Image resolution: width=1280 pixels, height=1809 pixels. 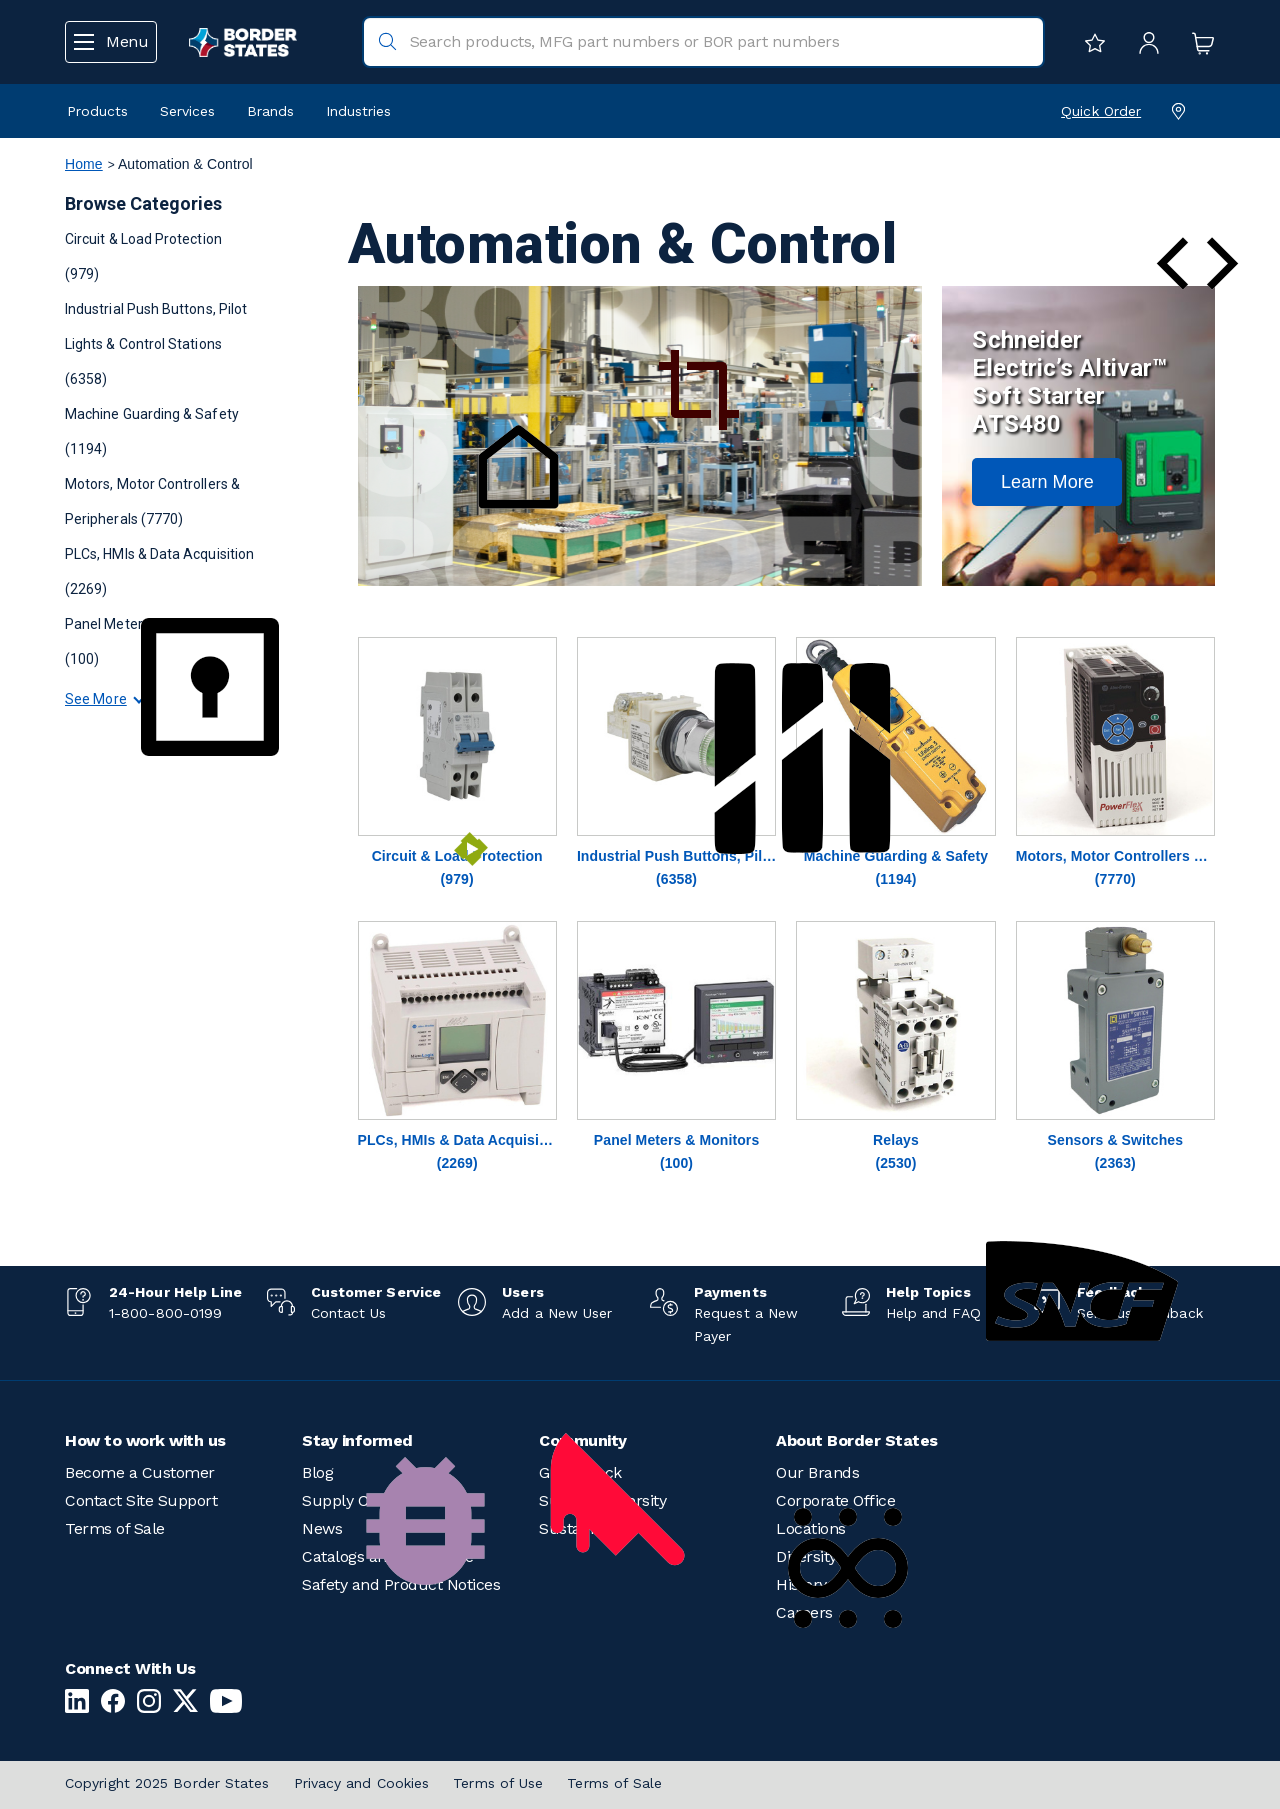 I want to click on report a bug or software issue, so click(x=425, y=1519).